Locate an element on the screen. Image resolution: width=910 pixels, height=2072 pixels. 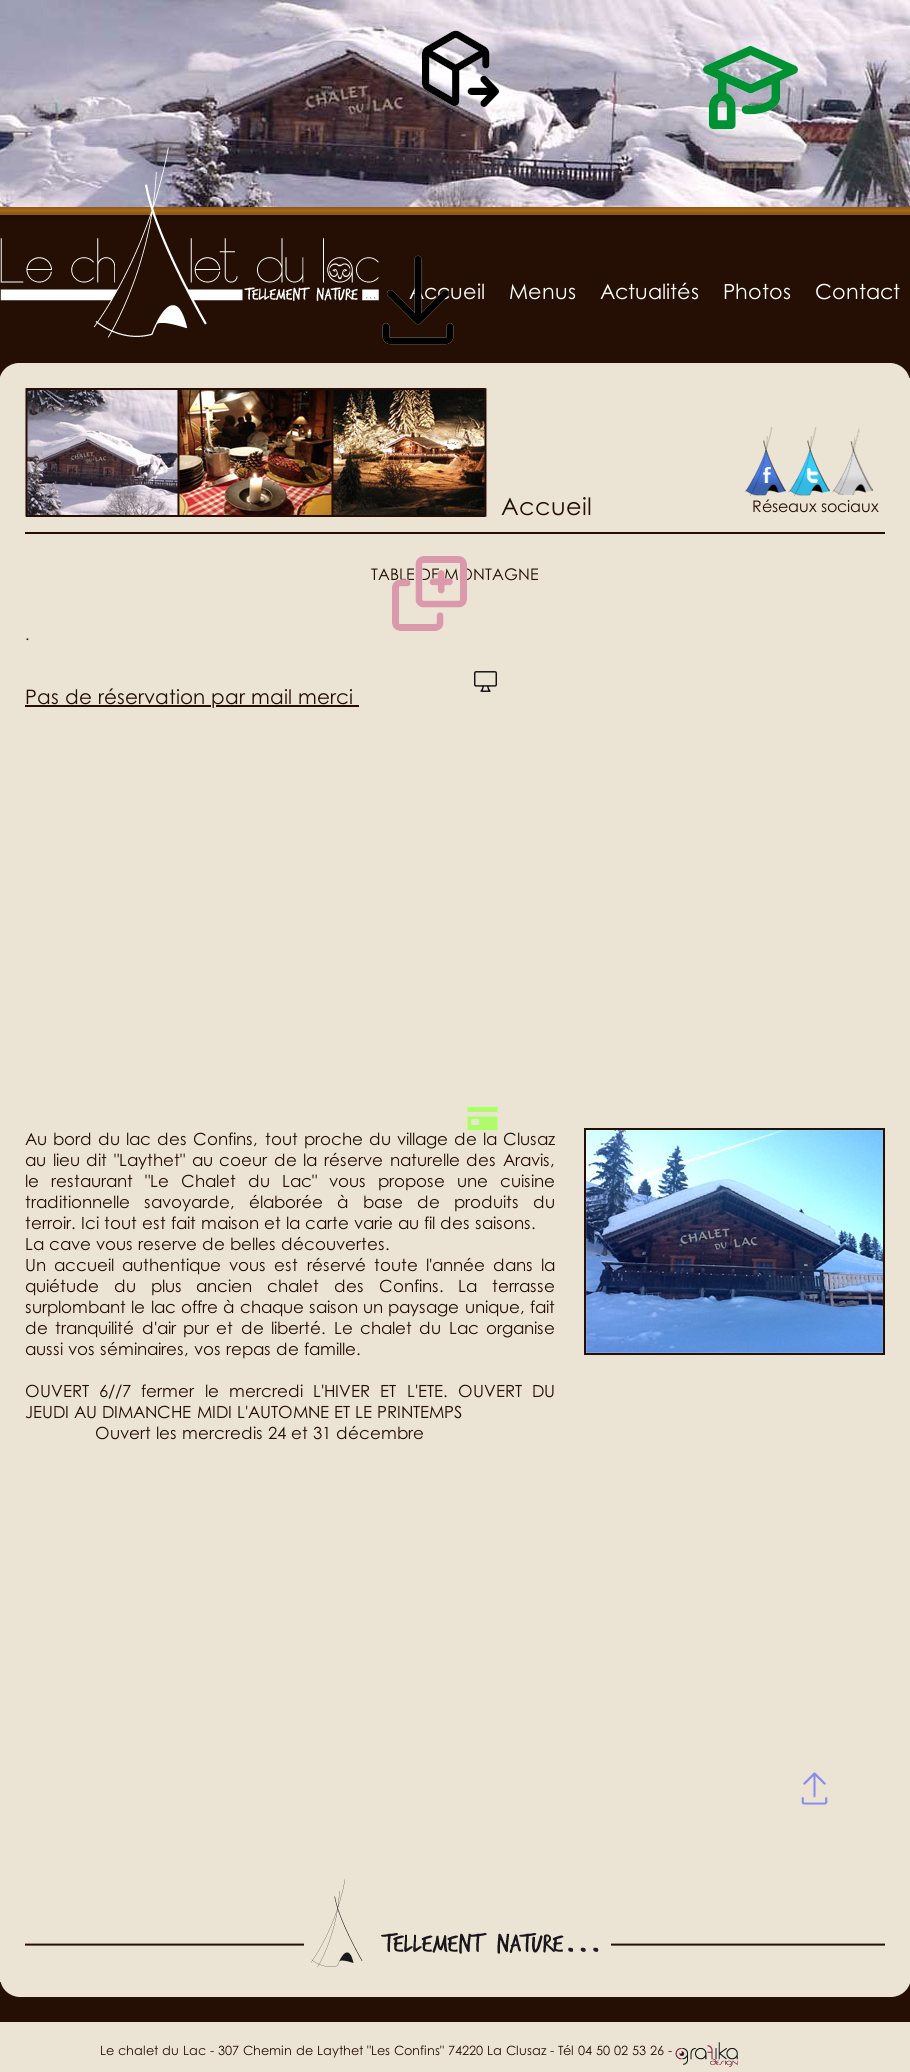
manage payment methods is located at coordinates (482, 1118).